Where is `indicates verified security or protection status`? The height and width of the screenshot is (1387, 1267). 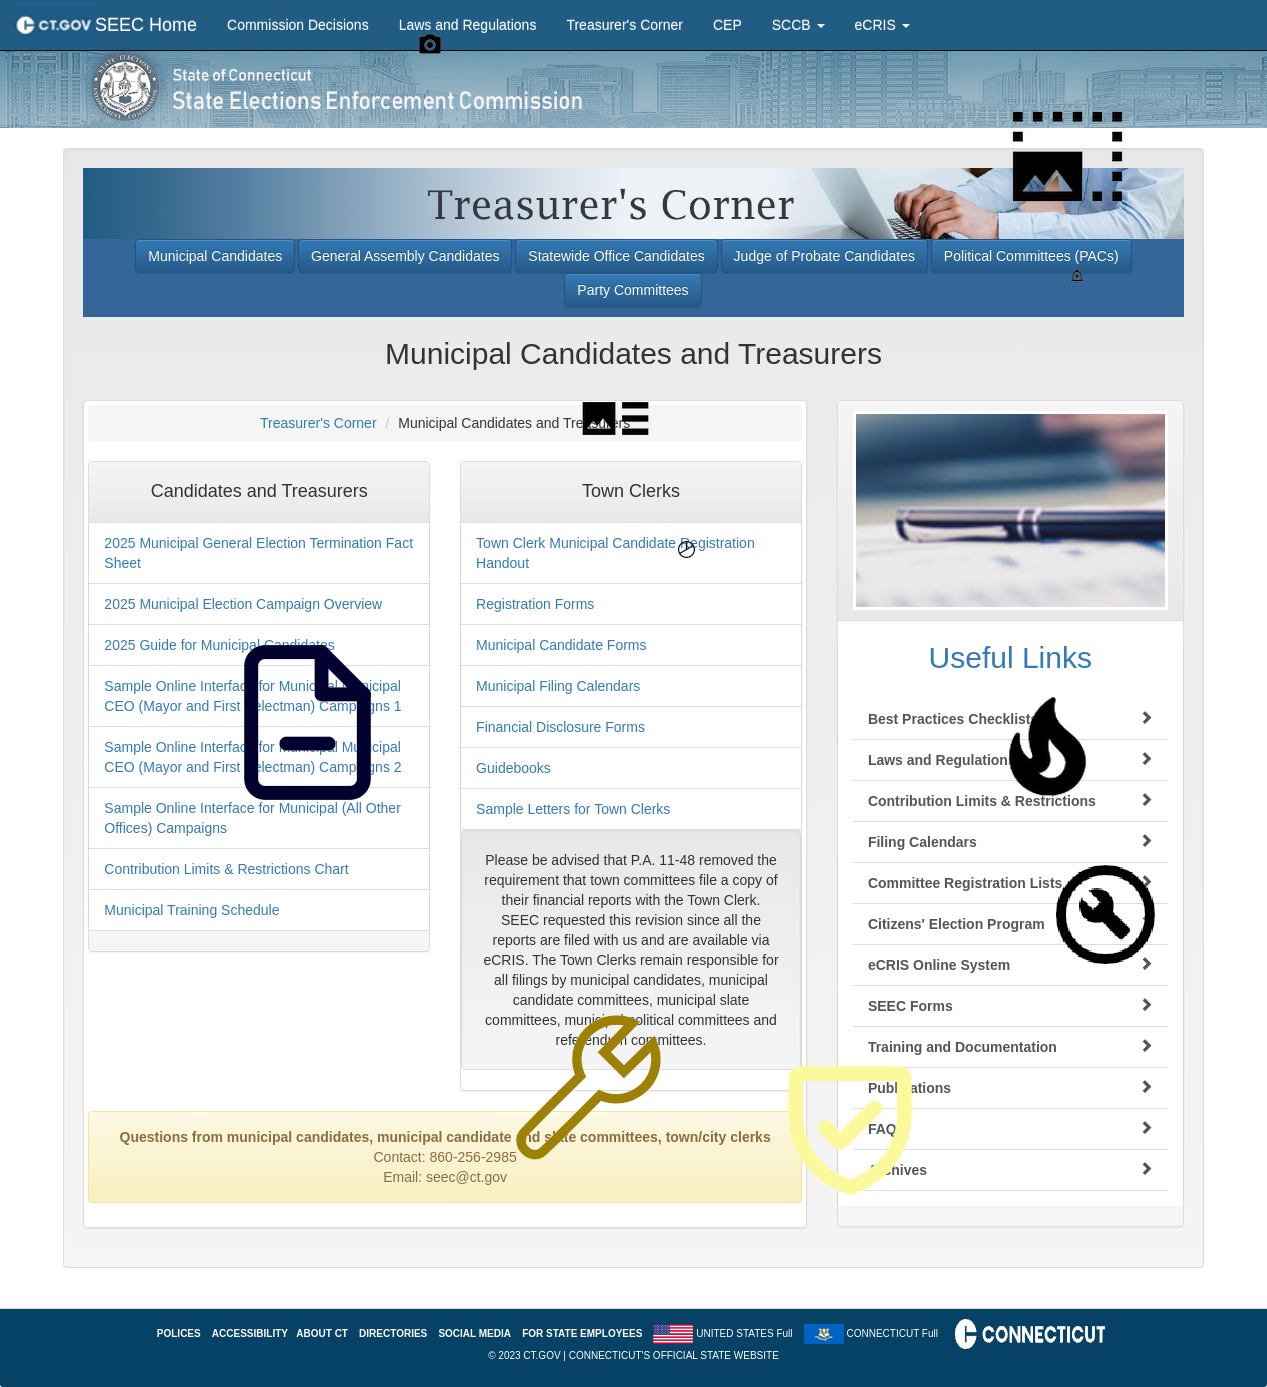
indicates verified security or protection status is located at coordinates (850, 1123).